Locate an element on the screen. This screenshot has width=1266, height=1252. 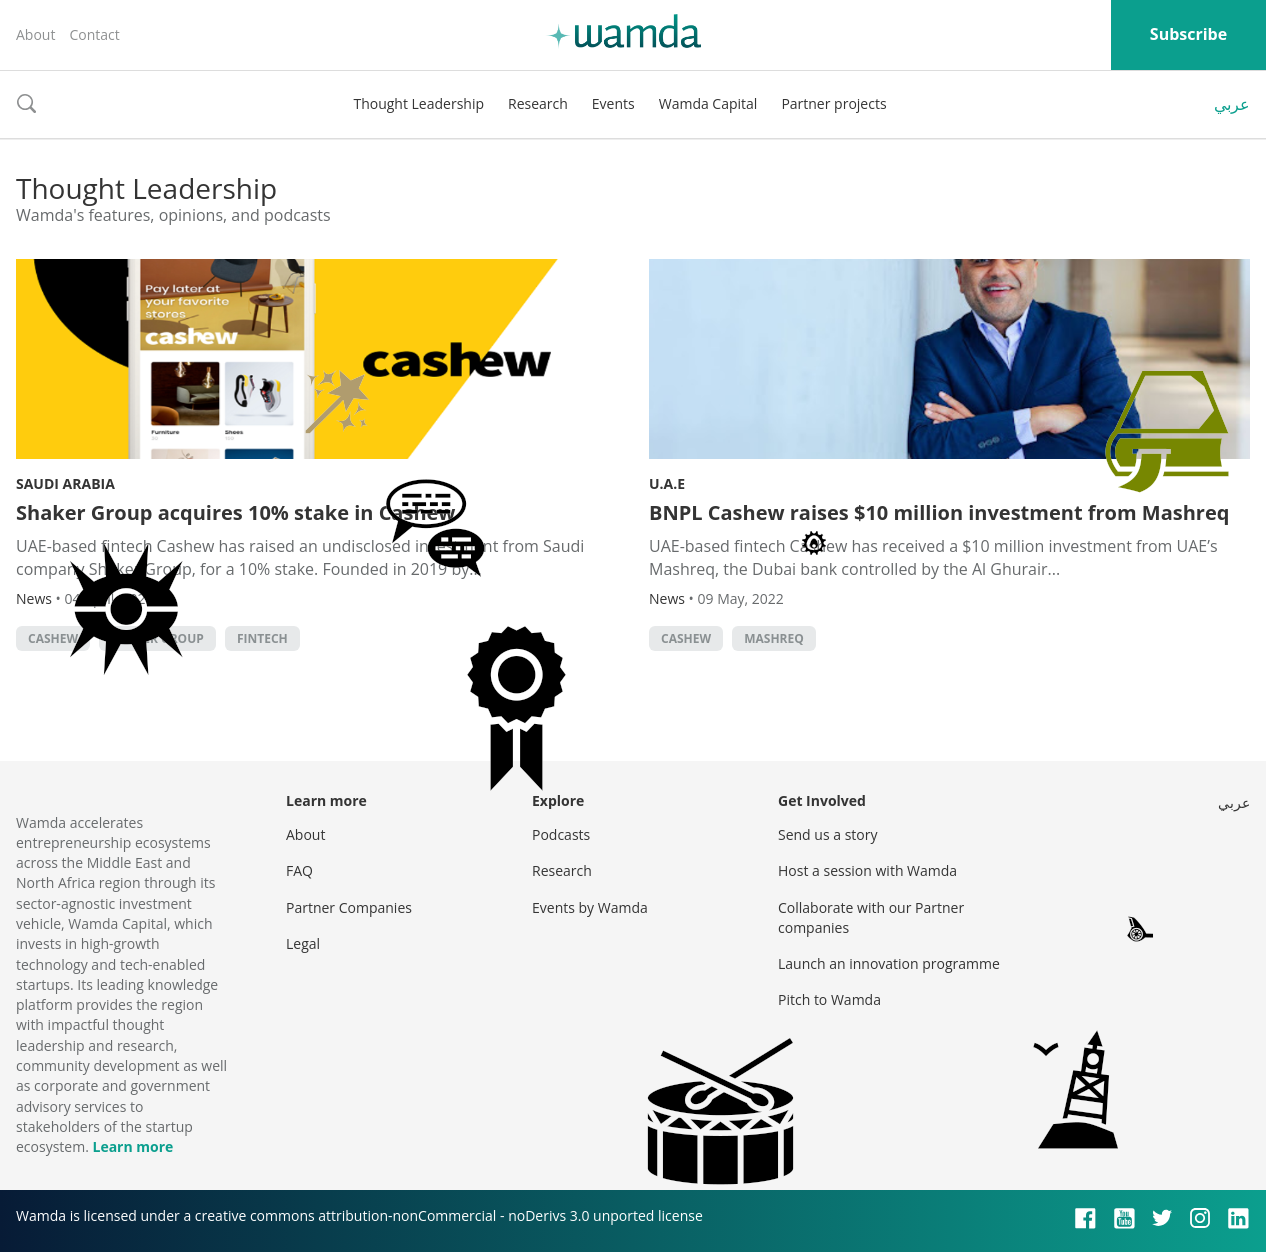
open chat or messaging feature is located at coordinates (435, 528).